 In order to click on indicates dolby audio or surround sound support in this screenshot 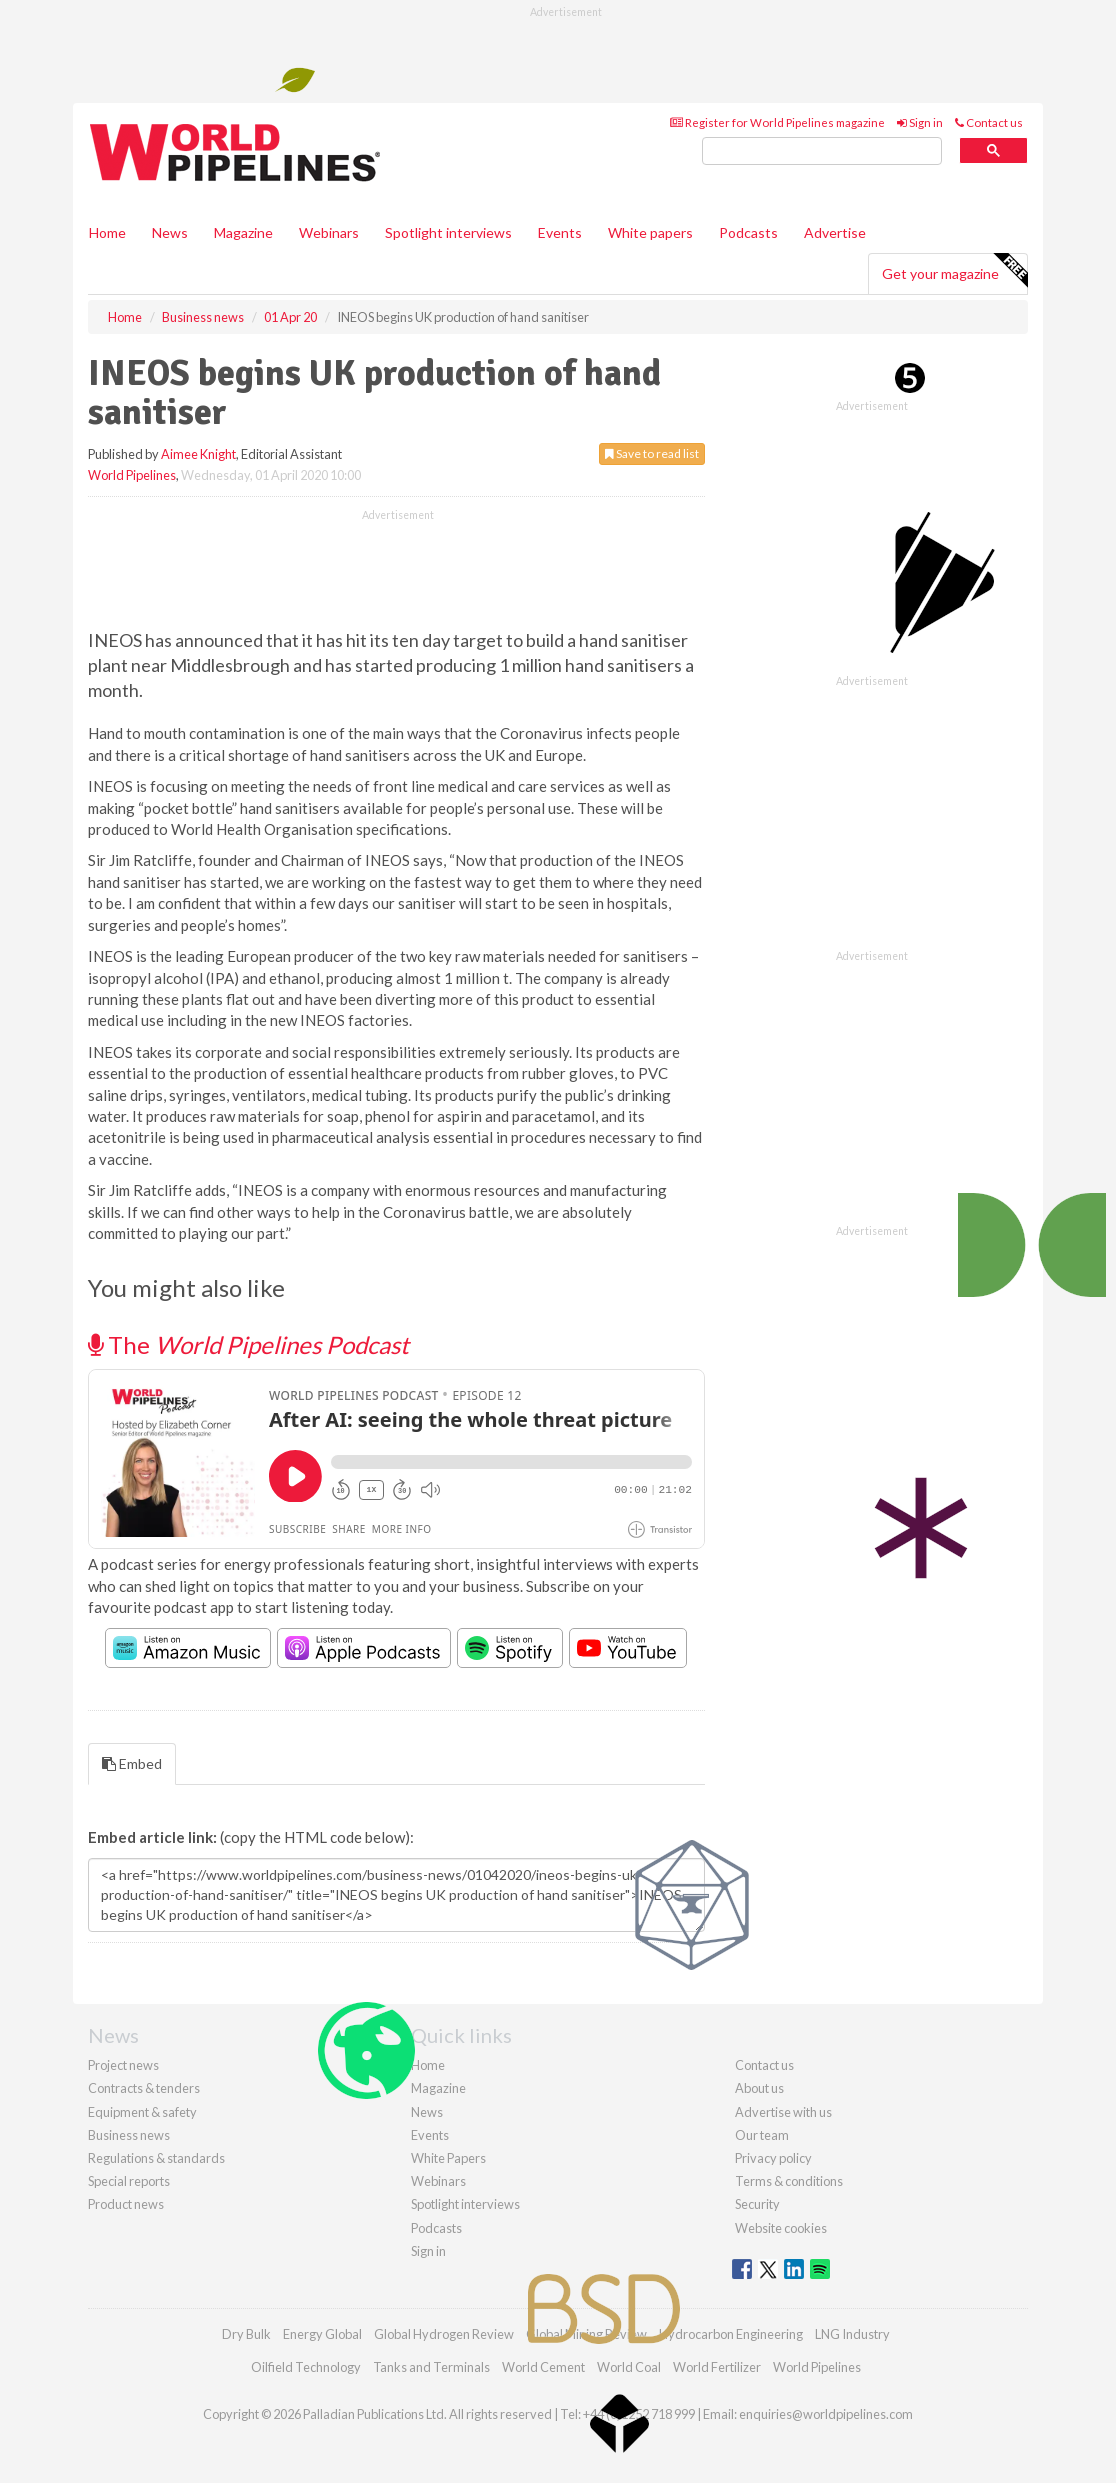, I will do `click(1032, 1245)`.